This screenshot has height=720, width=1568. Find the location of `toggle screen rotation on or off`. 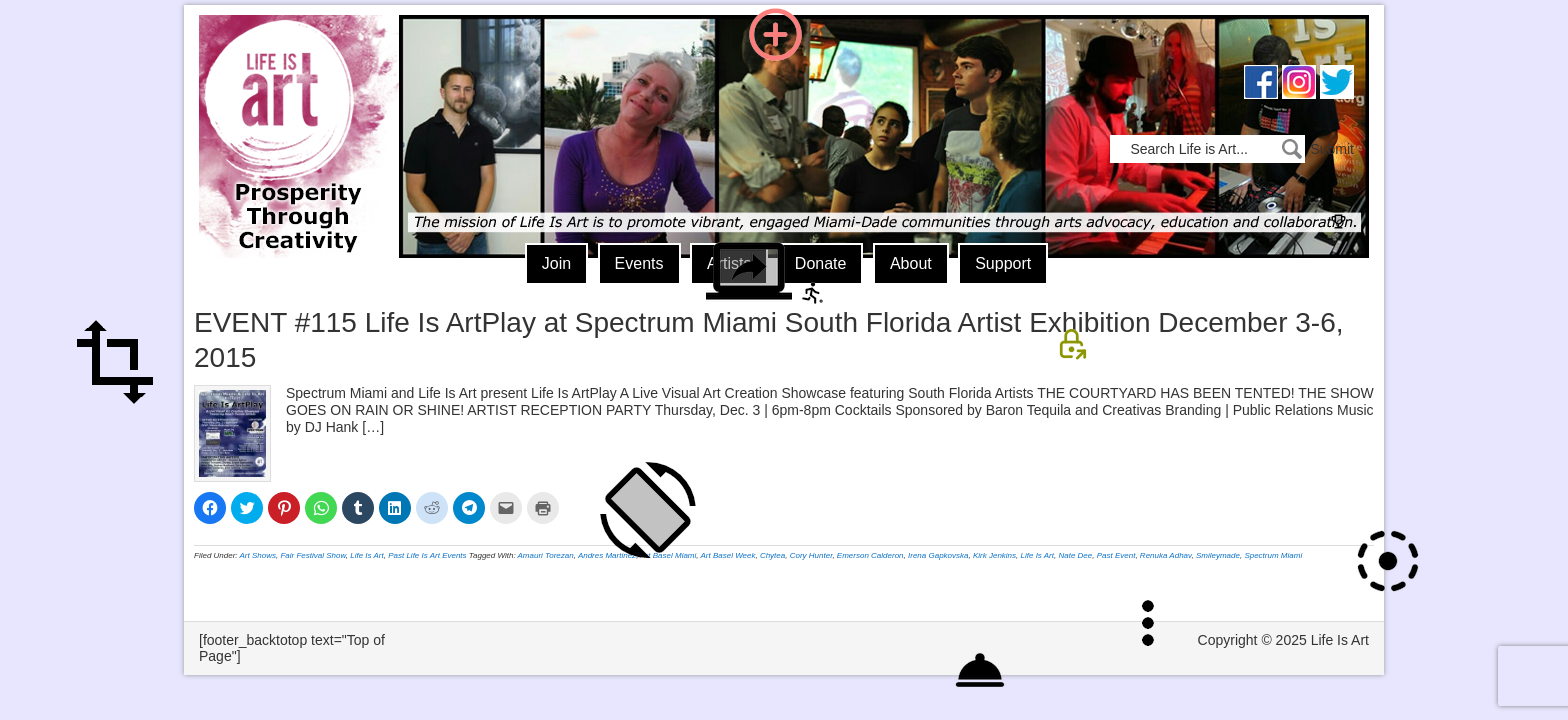

toggle screen rotation on or off is located at coordinates (648, 510).